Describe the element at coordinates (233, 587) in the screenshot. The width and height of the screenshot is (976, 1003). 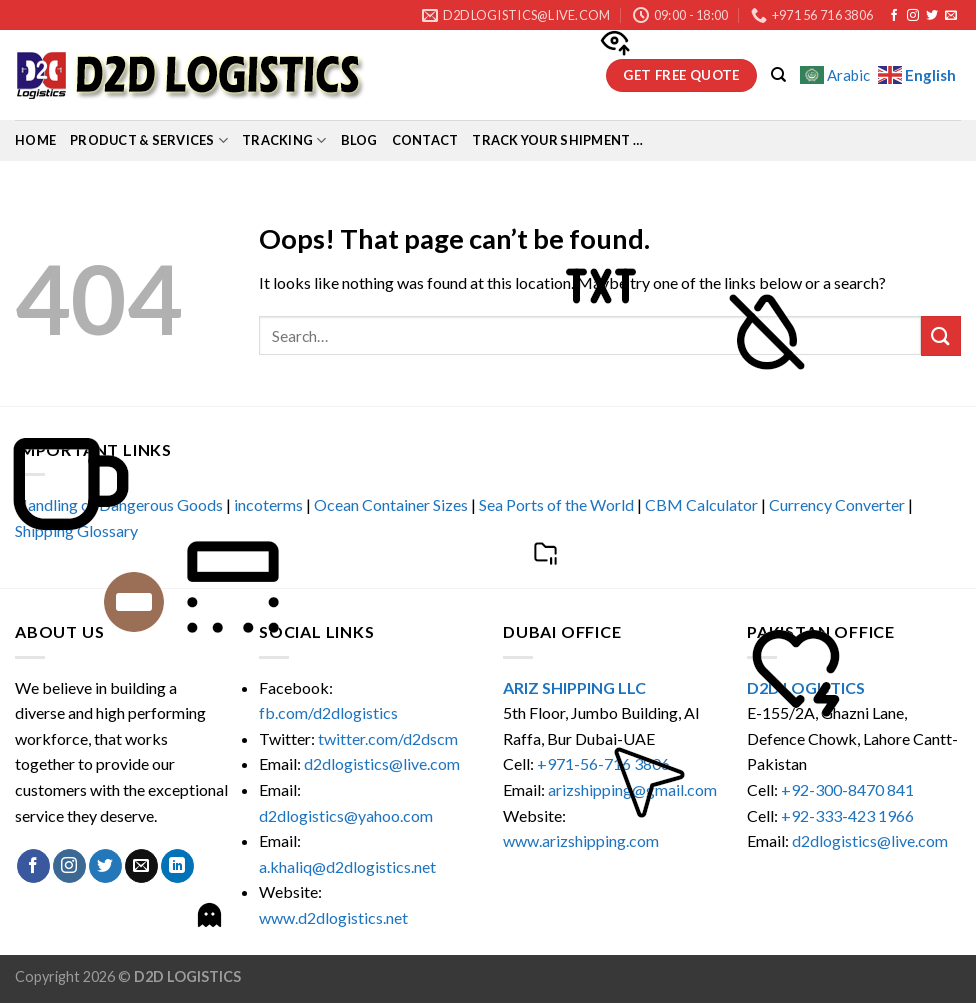
I see `align content to top of container` at that location.